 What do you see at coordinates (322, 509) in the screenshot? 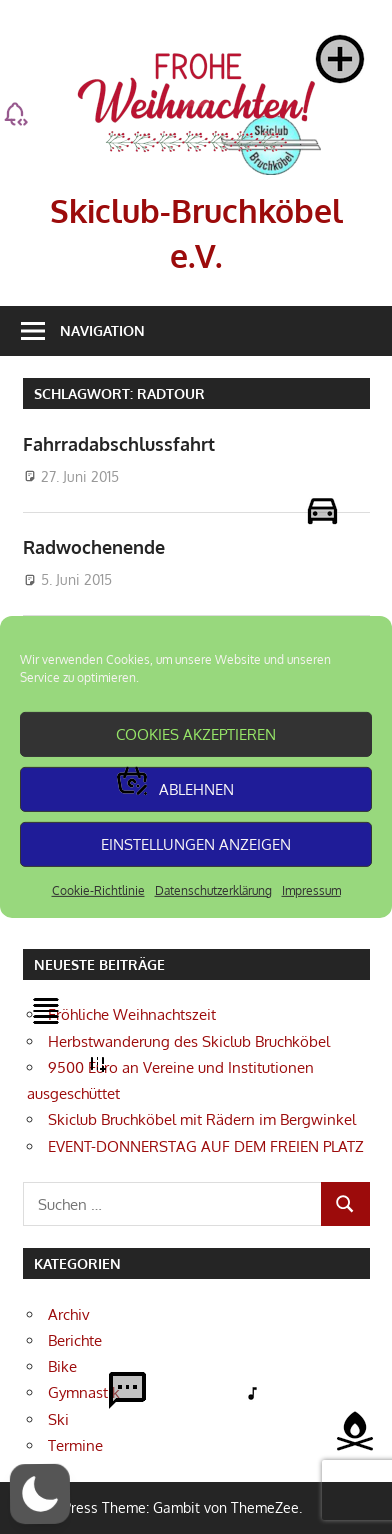
I see `get driving directions` at bounding box center [322, 509].